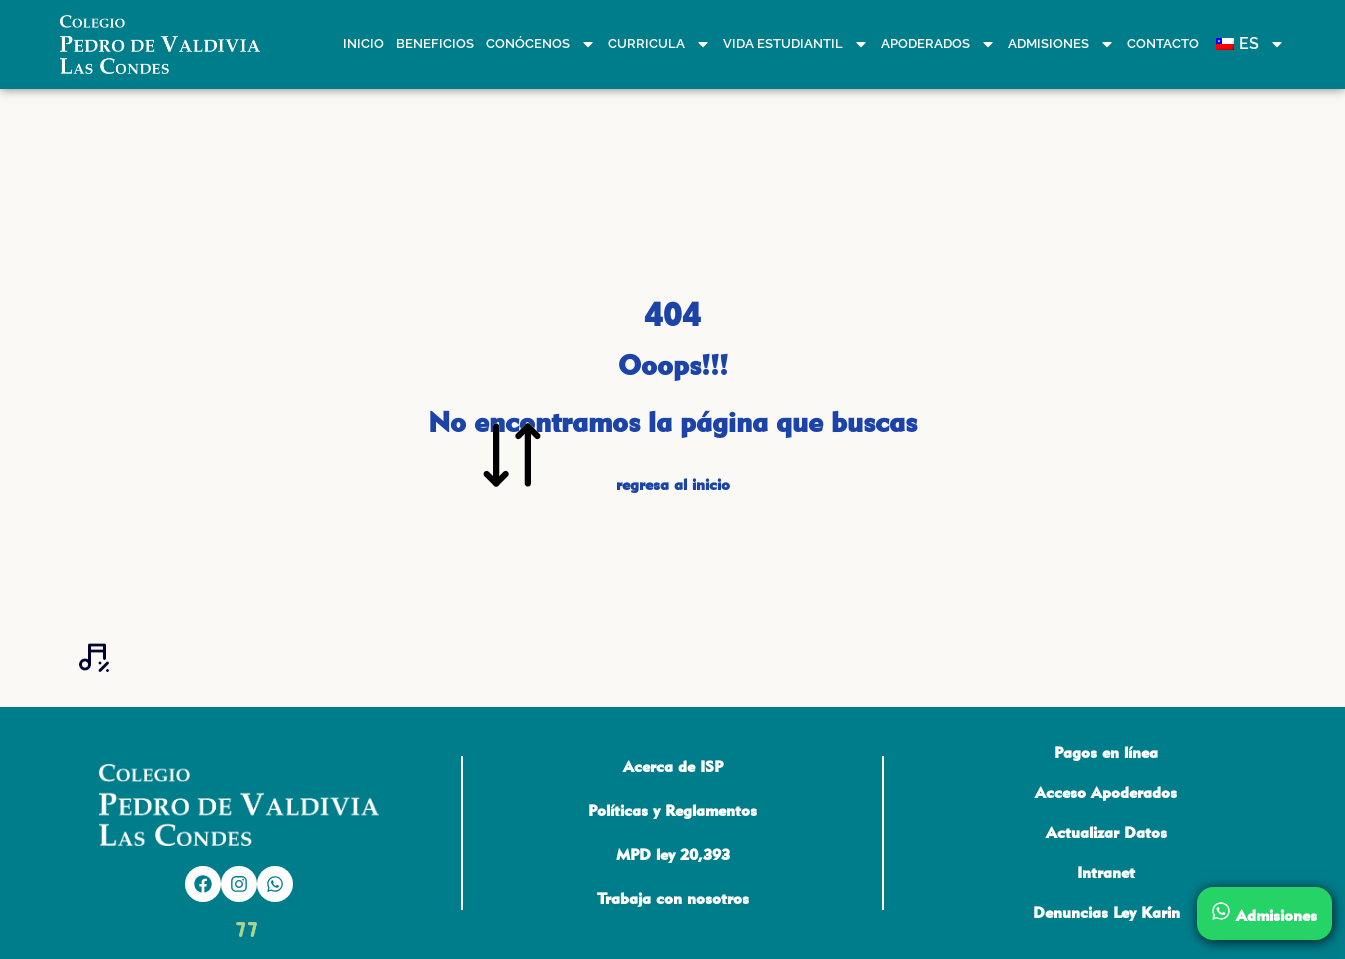  I want to click on displays the number 77 as a label or badge, so click(246, 929).